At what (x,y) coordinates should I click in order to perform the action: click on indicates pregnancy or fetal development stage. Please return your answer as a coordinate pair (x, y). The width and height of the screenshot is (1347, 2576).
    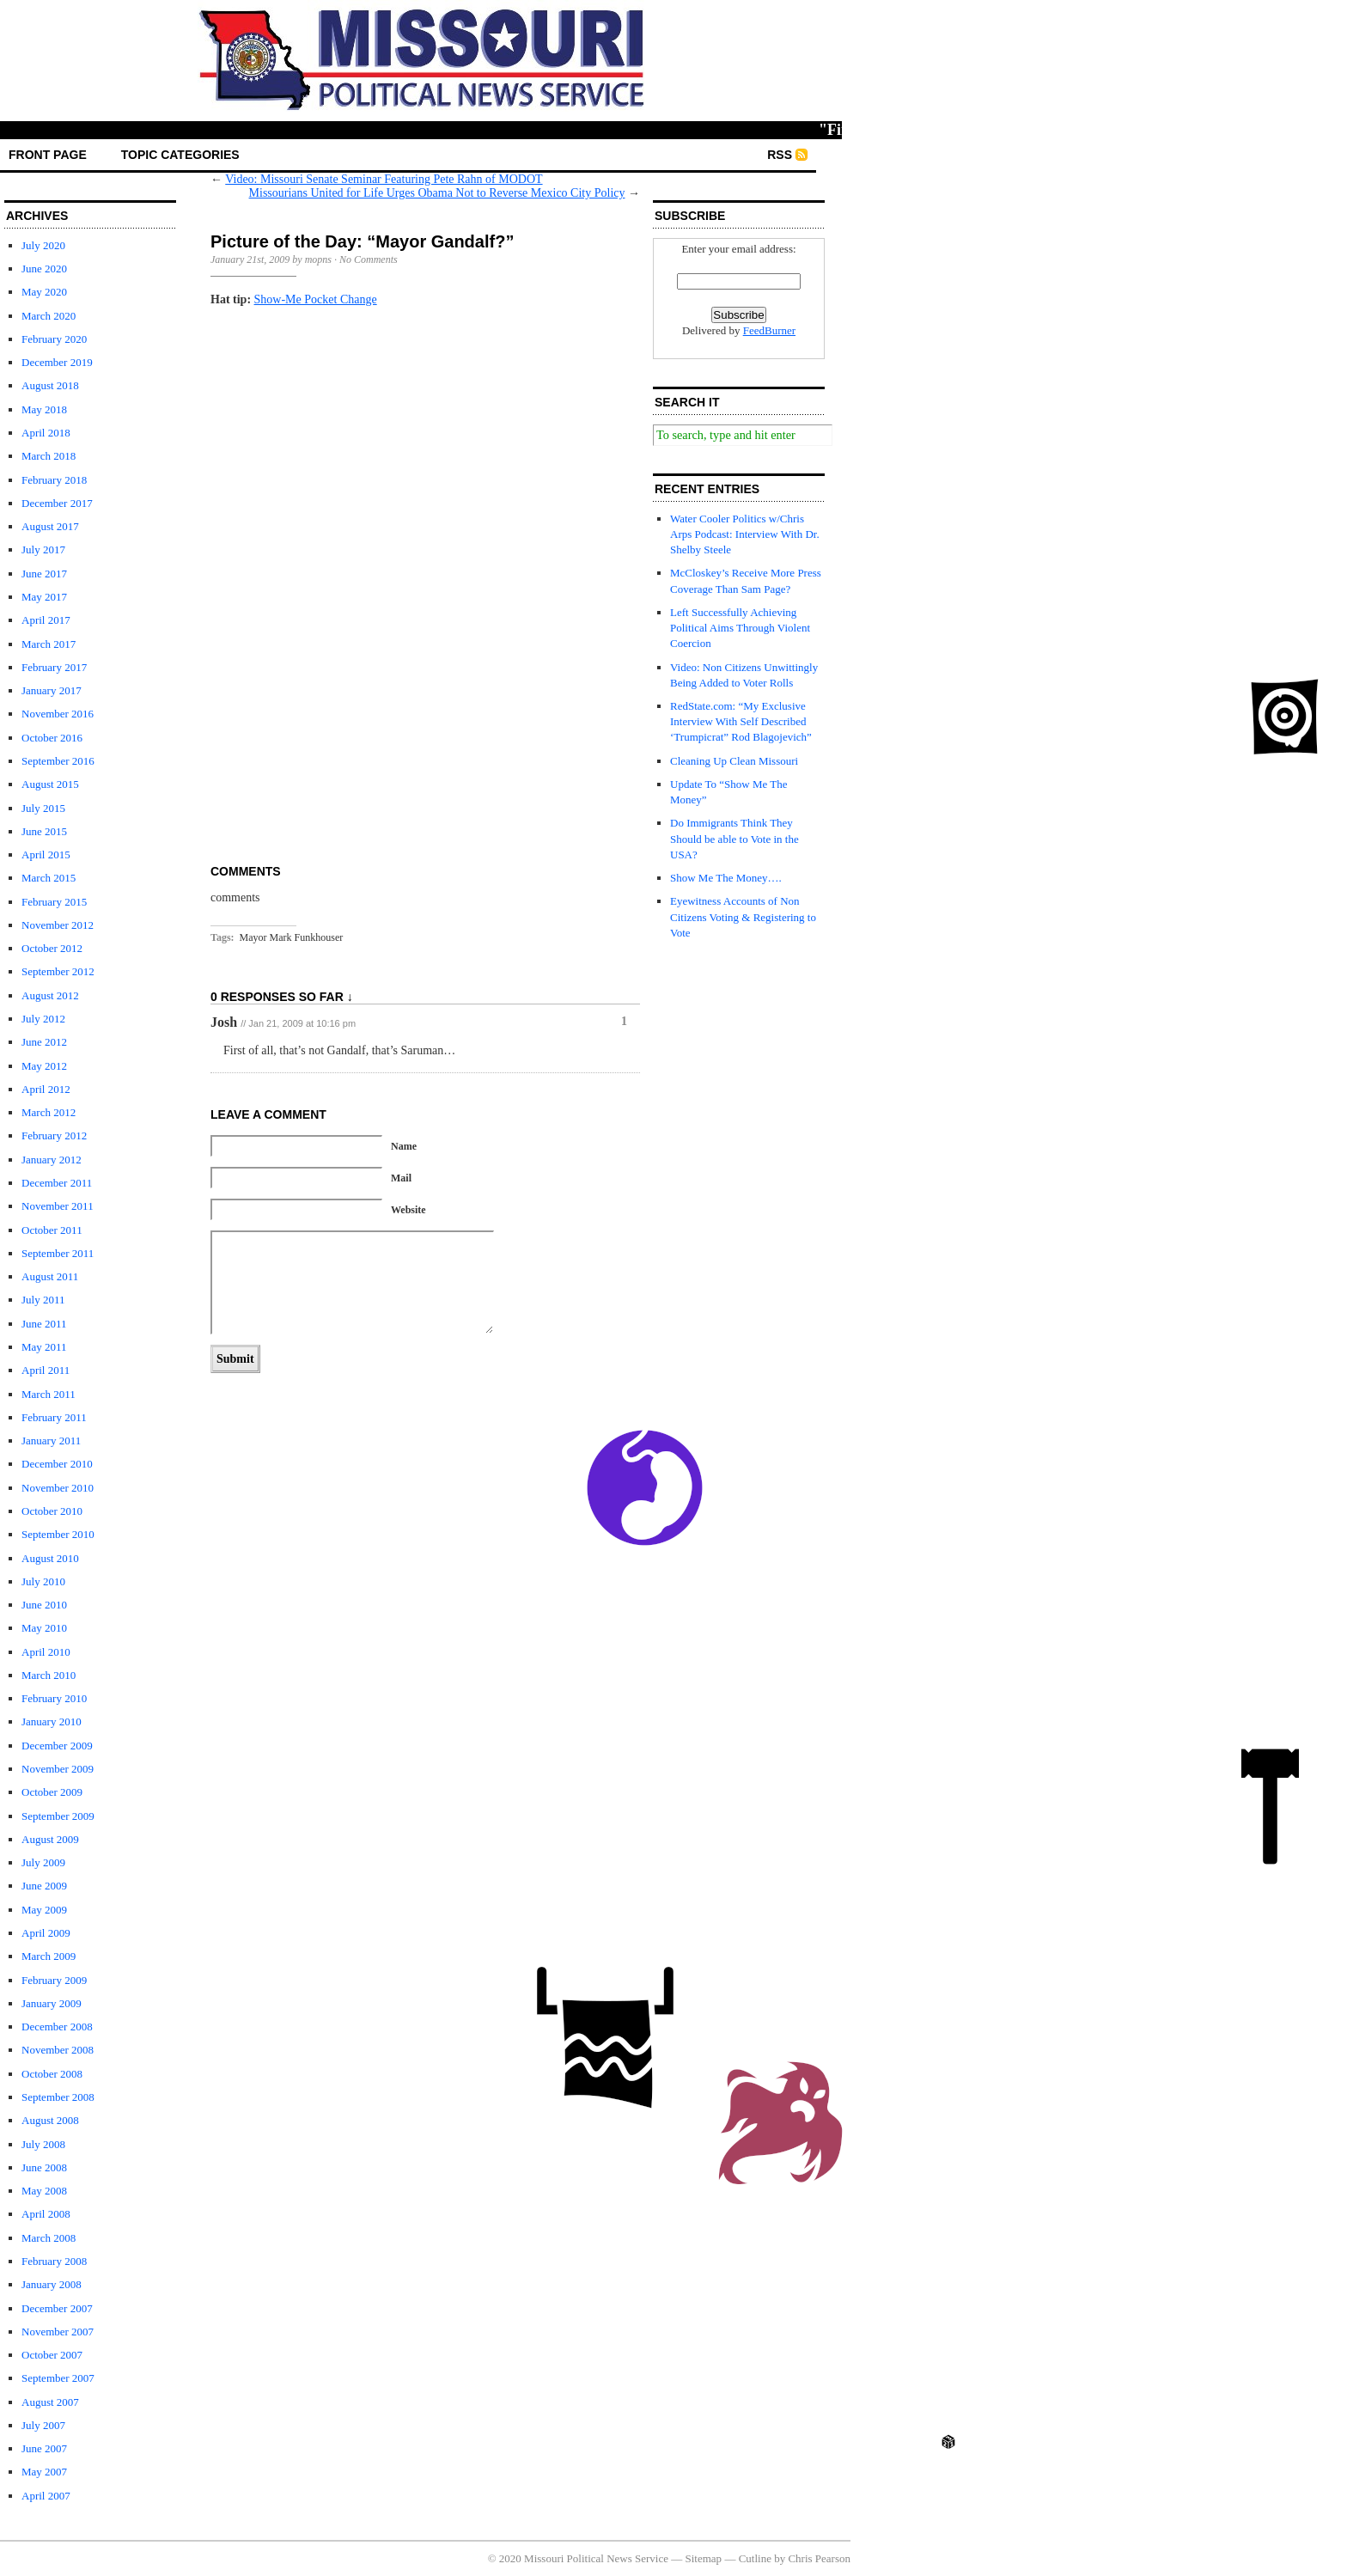
    Looking at the image, I should click on (644, 1487).